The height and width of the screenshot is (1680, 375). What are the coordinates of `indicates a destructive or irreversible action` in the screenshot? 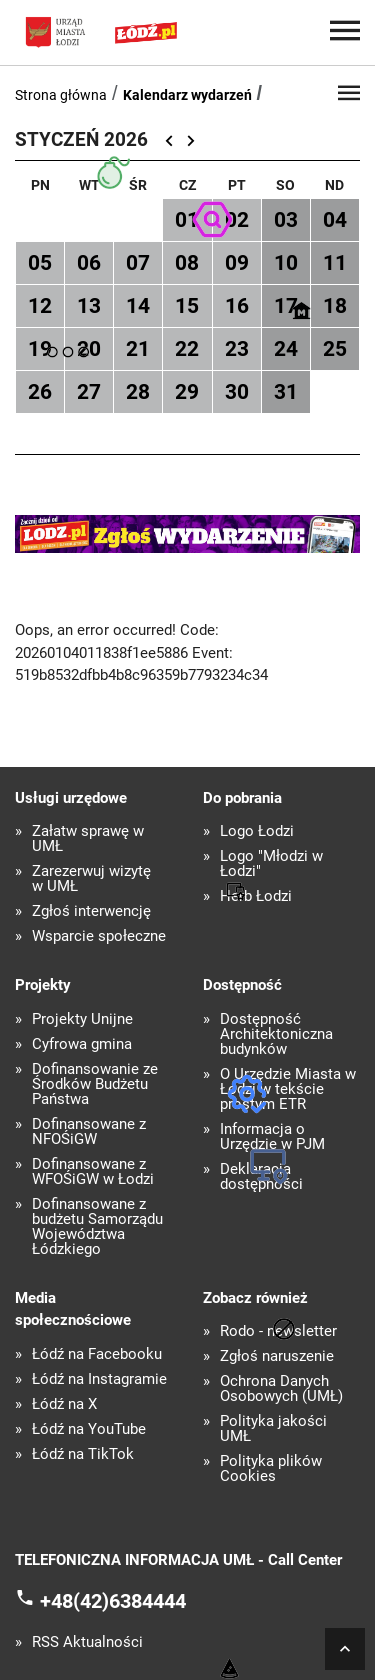 It's located at (112, 172).